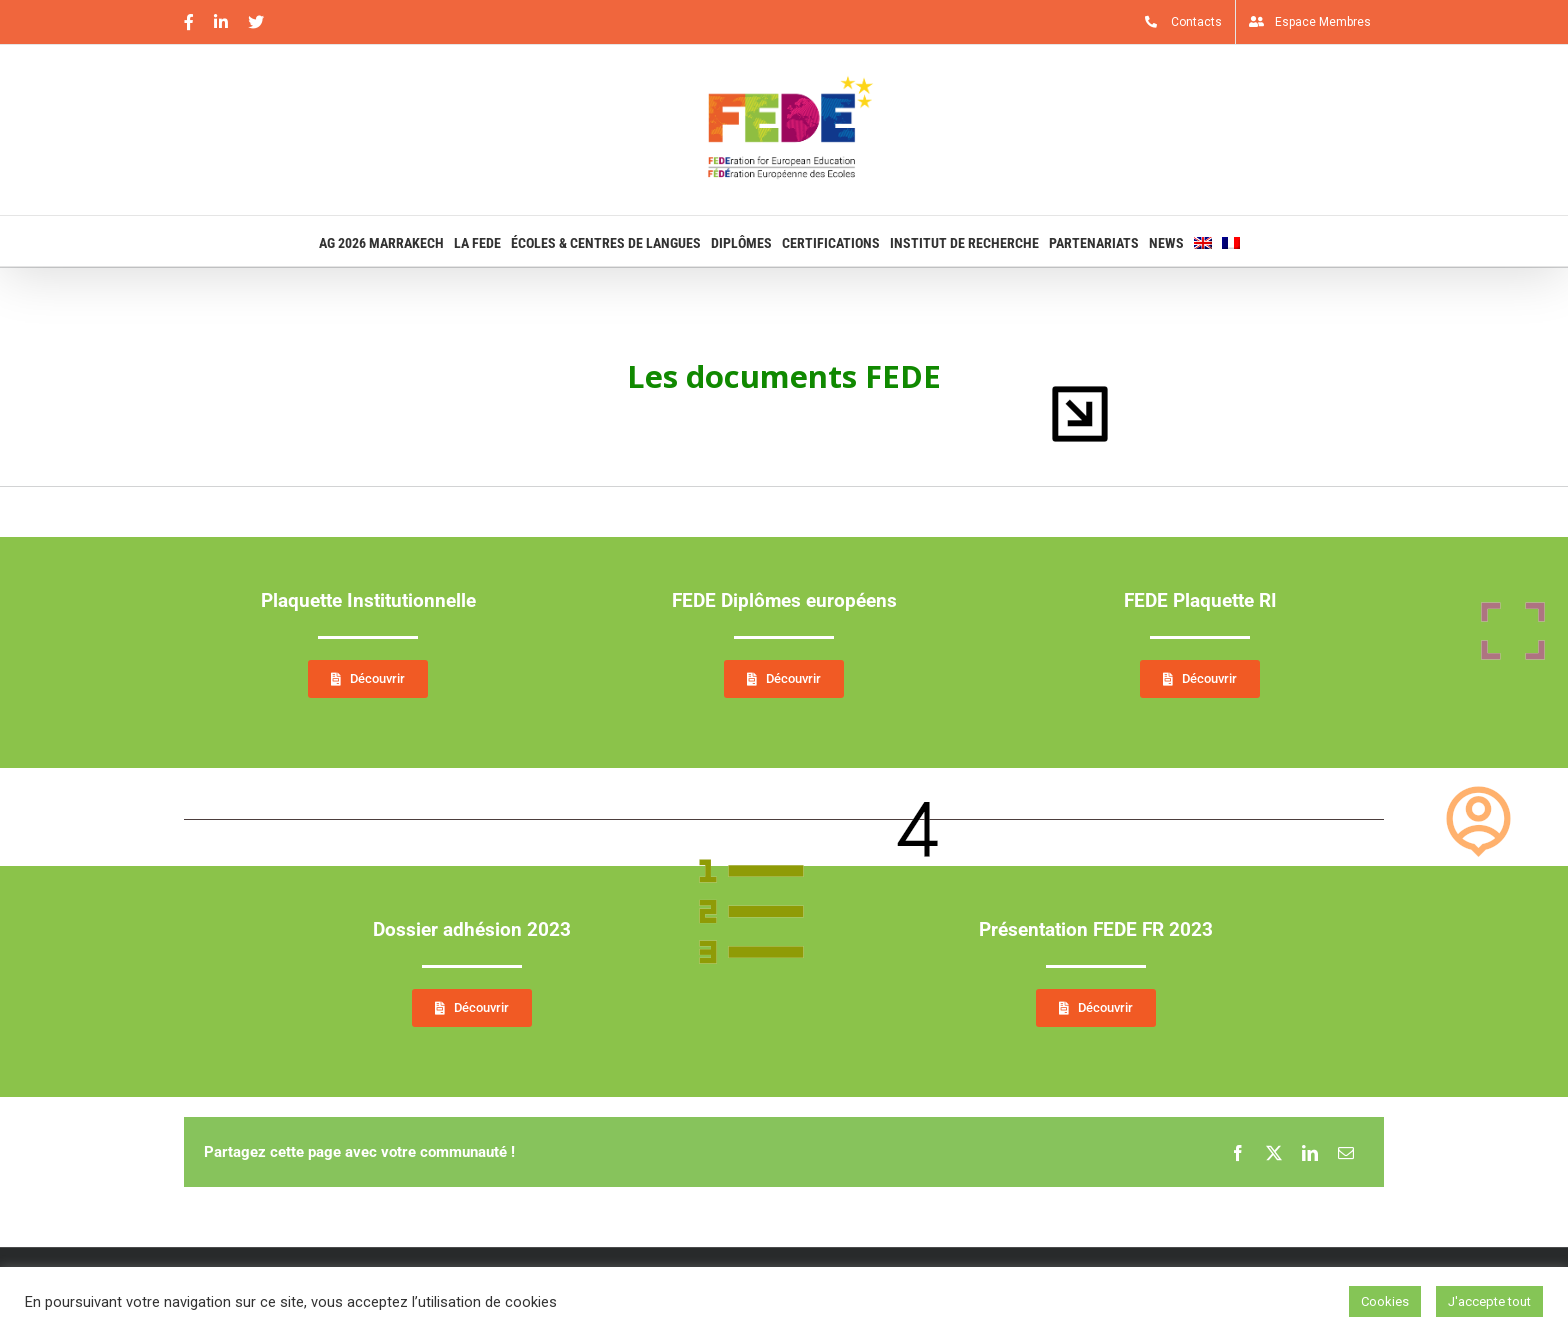 The height and width of the screenshot is (1336, 1568). I want to click on navigate to the next section below, so click(1080, 414).